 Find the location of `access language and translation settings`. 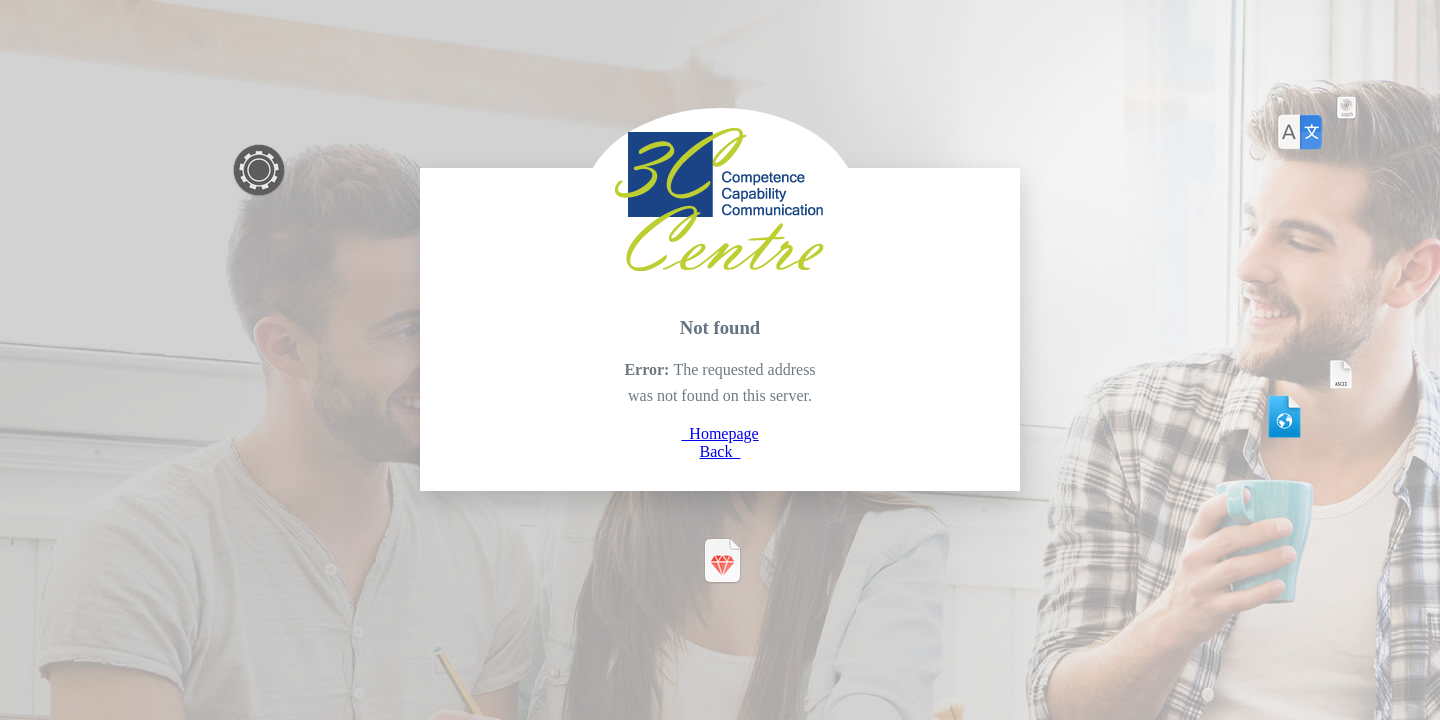

access language and translation settings is located at coordinates (1300, 132).